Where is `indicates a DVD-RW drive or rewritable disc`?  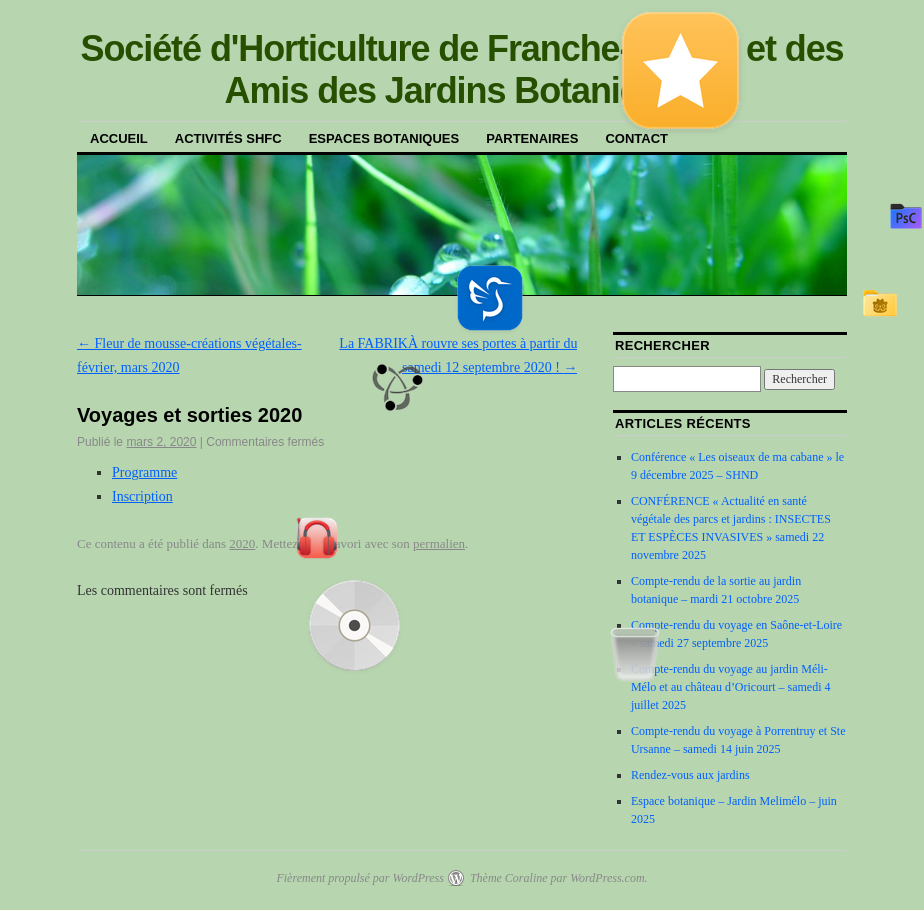
indicates a DVD-RW drive or rewritable disc is located at coordinates (354, 625).